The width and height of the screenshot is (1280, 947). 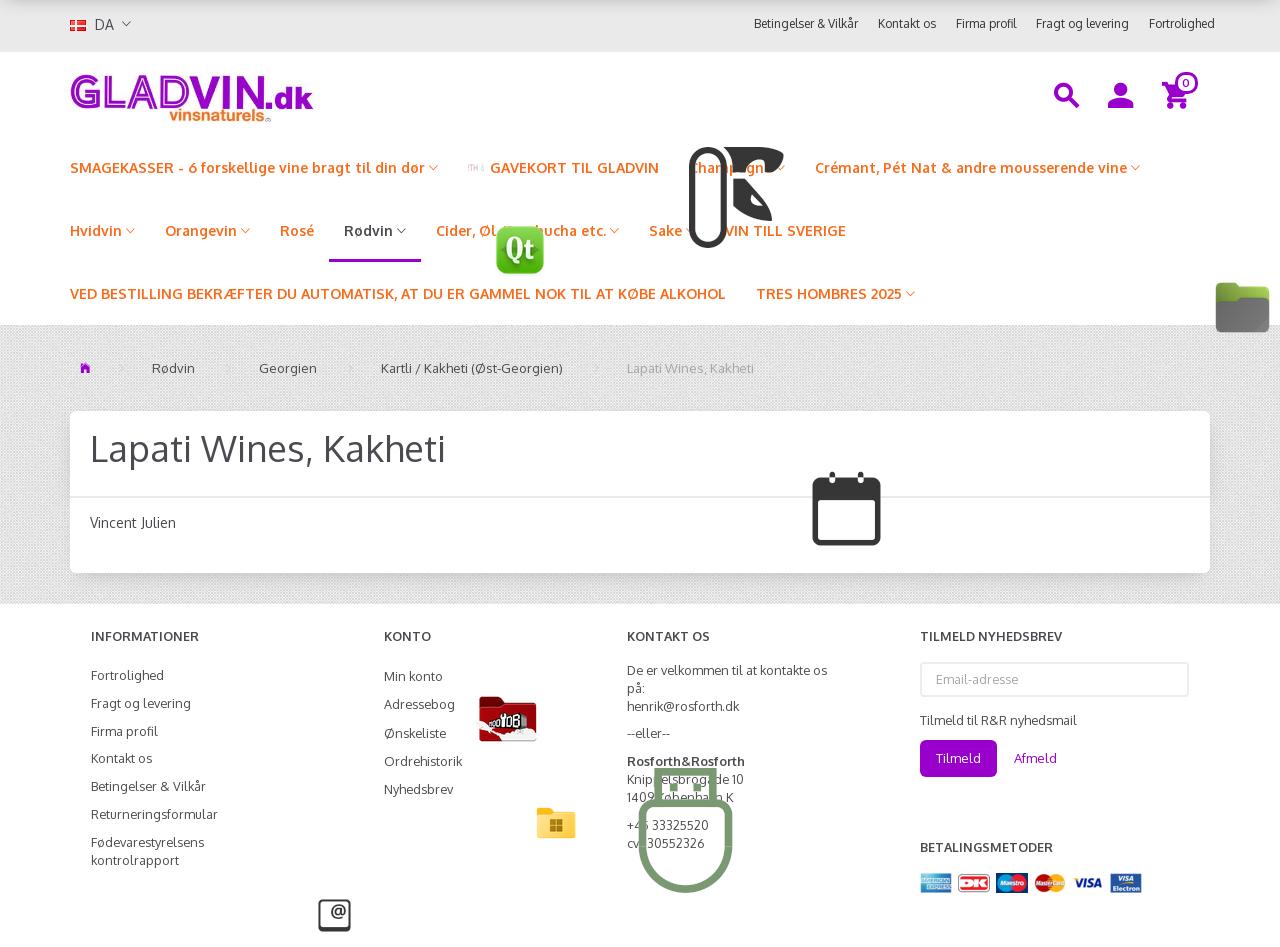 What do you see at coordinates (520, 250) in the screenshot?
I see `launch Qt D-Bus Viewer application` at bounding box center [520, 250].